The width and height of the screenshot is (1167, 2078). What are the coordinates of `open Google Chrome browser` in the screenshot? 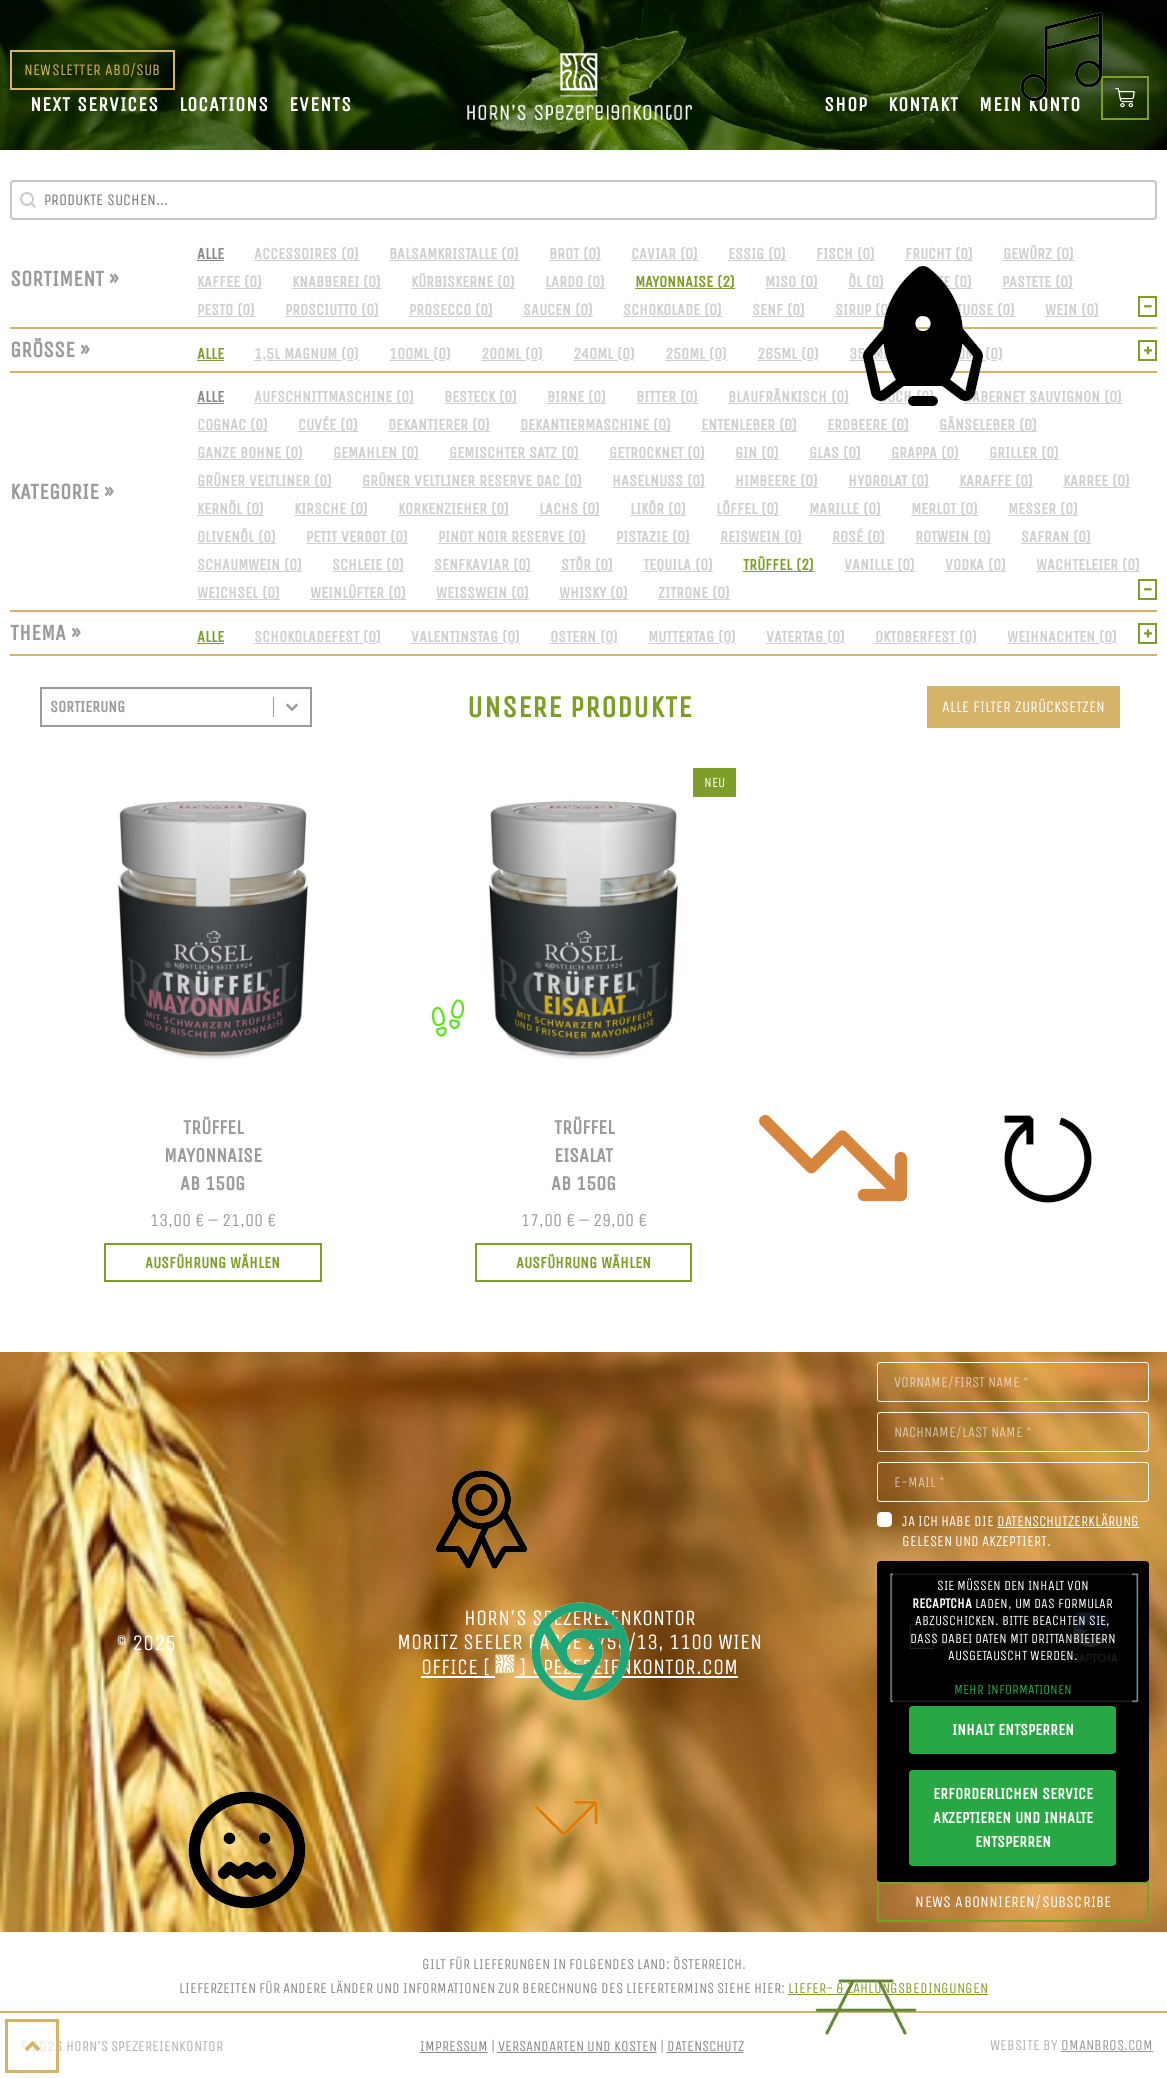 It's located at (580, 1651).